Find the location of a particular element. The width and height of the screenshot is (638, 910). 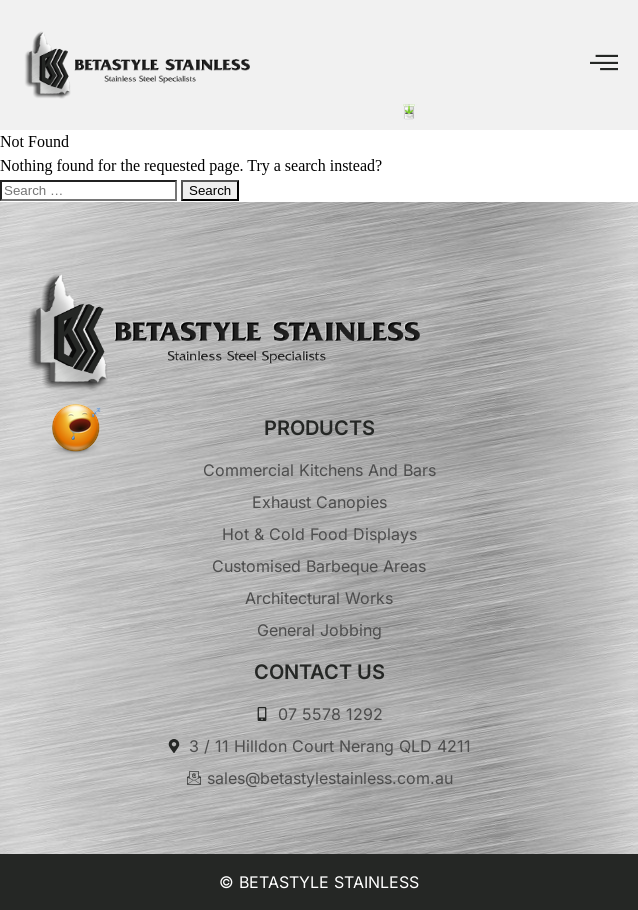

indicates user is tired or exhausted is located at coordinates (76, 430).